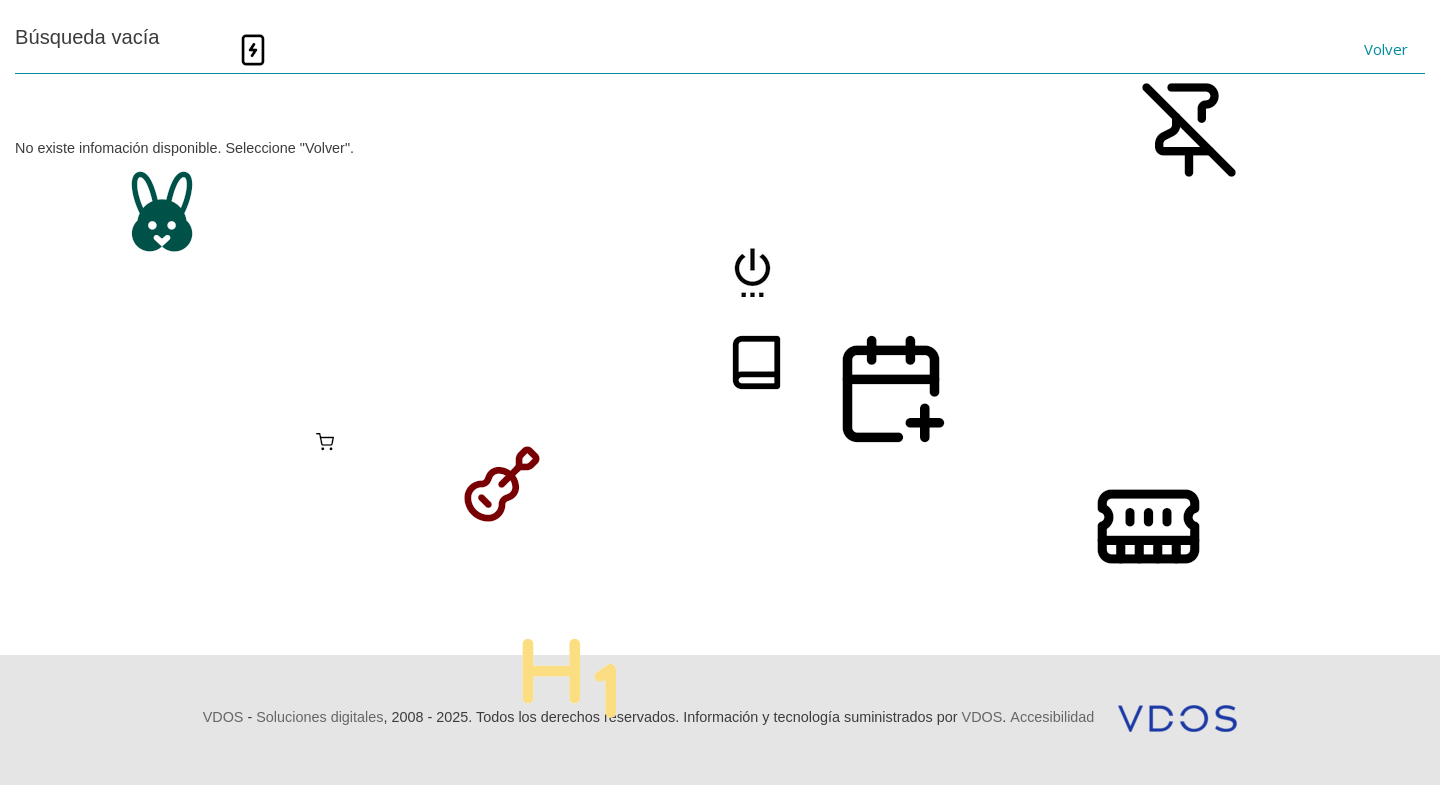 This screenshot has width=1440, height=785. Describe the element at coordinates (1148, 526) in the screenshot. I see `access storage or memory settings` at that location.